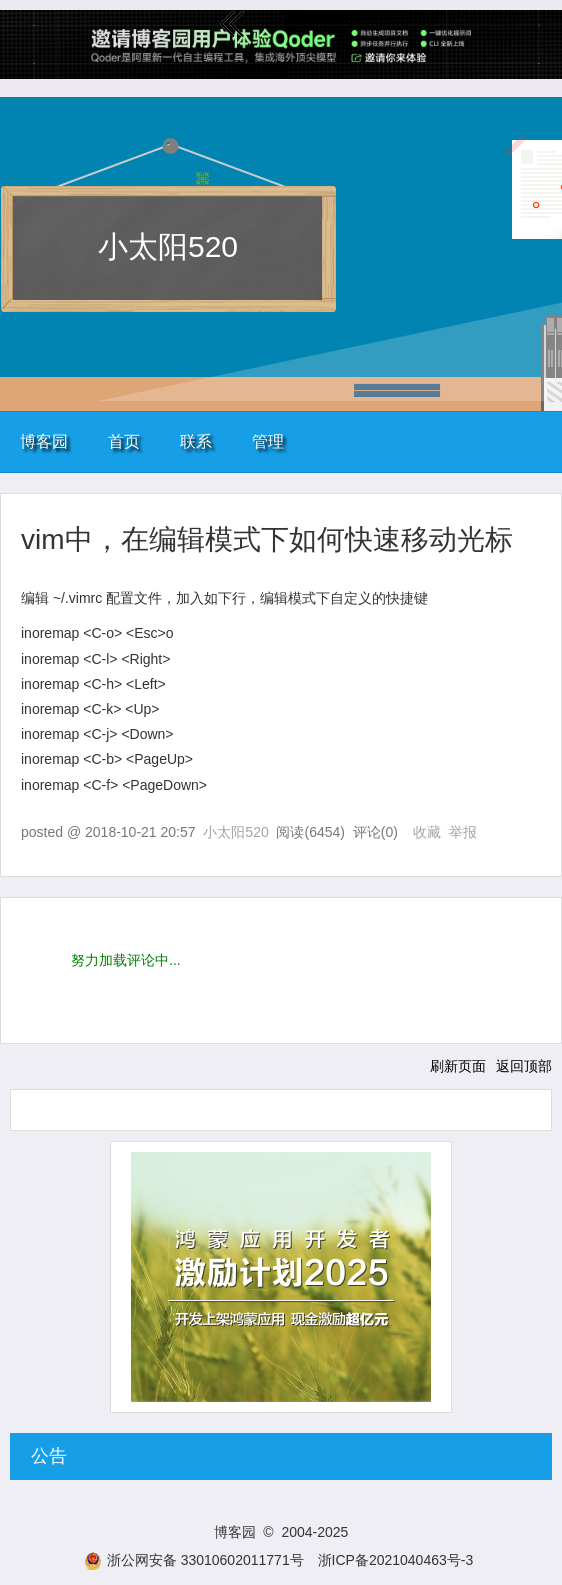 The height and width of the screenshot is (1585, 562). What do you see at coordinates (202, 178) in the screenshot?
I see `execute a keyboard command shortcut` at bounding box center [202, 178].